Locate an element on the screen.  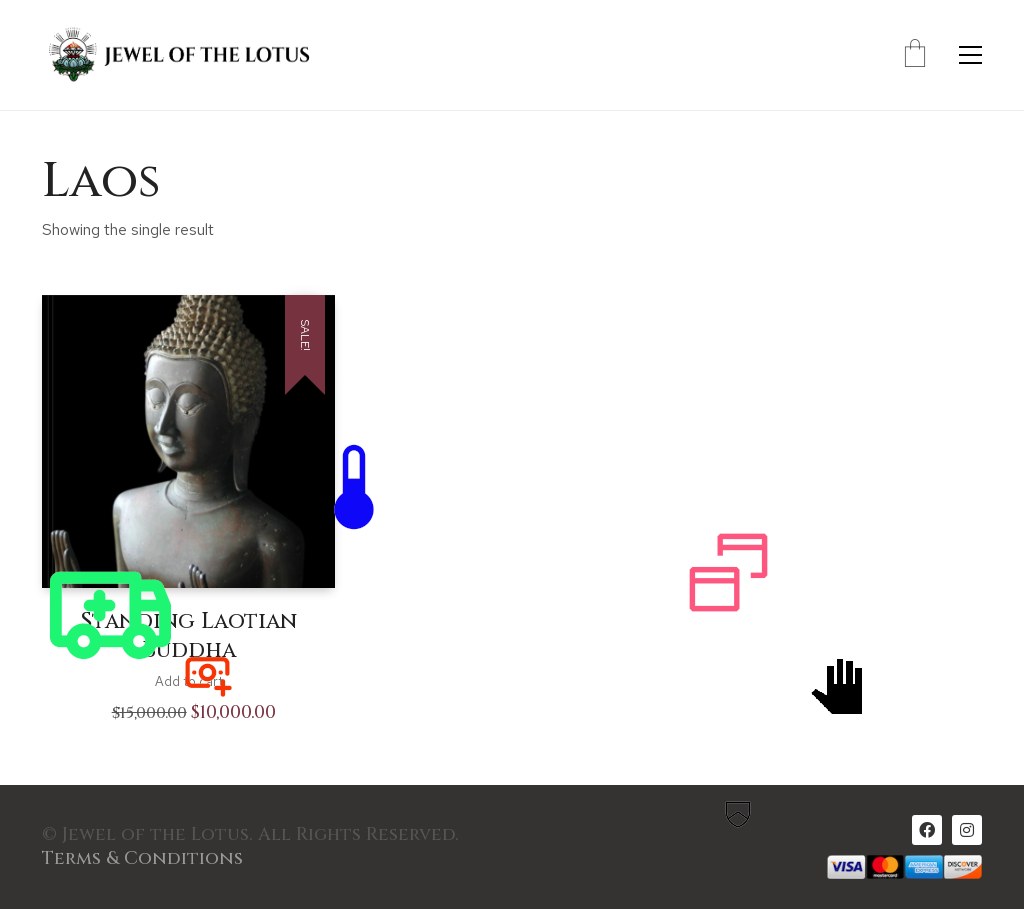
security or protection status indicator is located at coordinates (738, 813).